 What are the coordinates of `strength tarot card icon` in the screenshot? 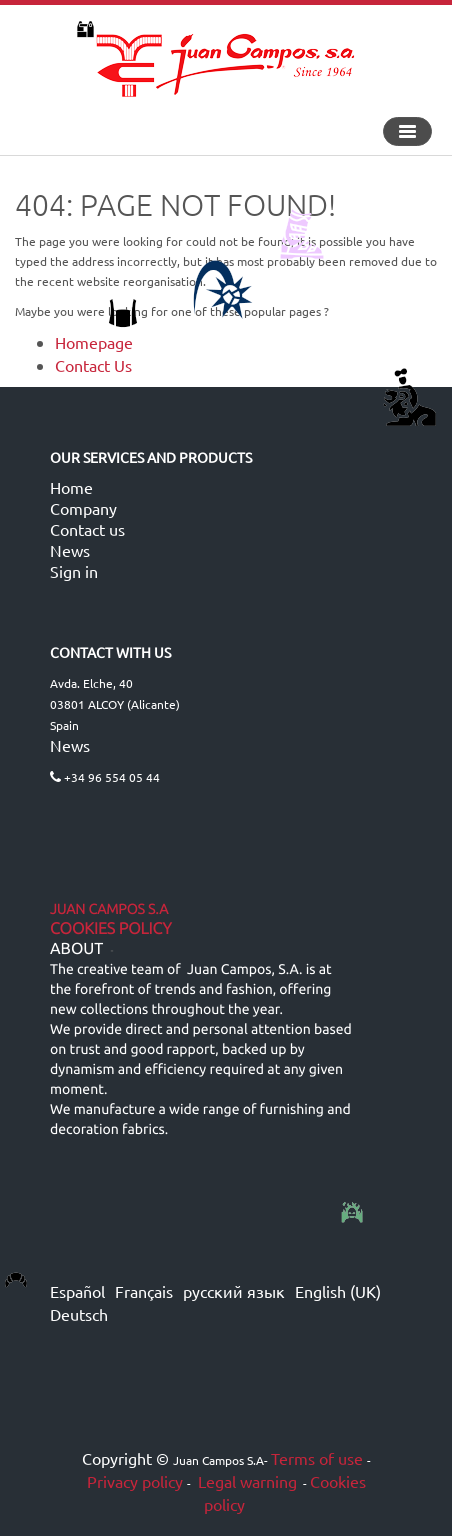 It's located at (407, 397).